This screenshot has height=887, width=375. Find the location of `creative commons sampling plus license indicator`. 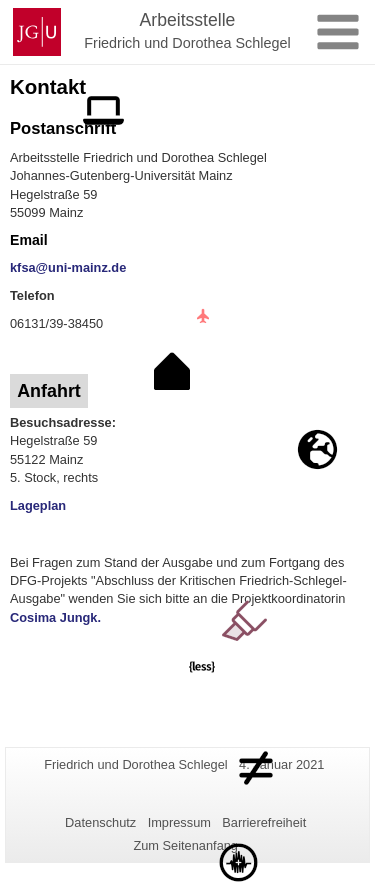

creative commons sampling plus license indicator is located at coordinates (238, 862).